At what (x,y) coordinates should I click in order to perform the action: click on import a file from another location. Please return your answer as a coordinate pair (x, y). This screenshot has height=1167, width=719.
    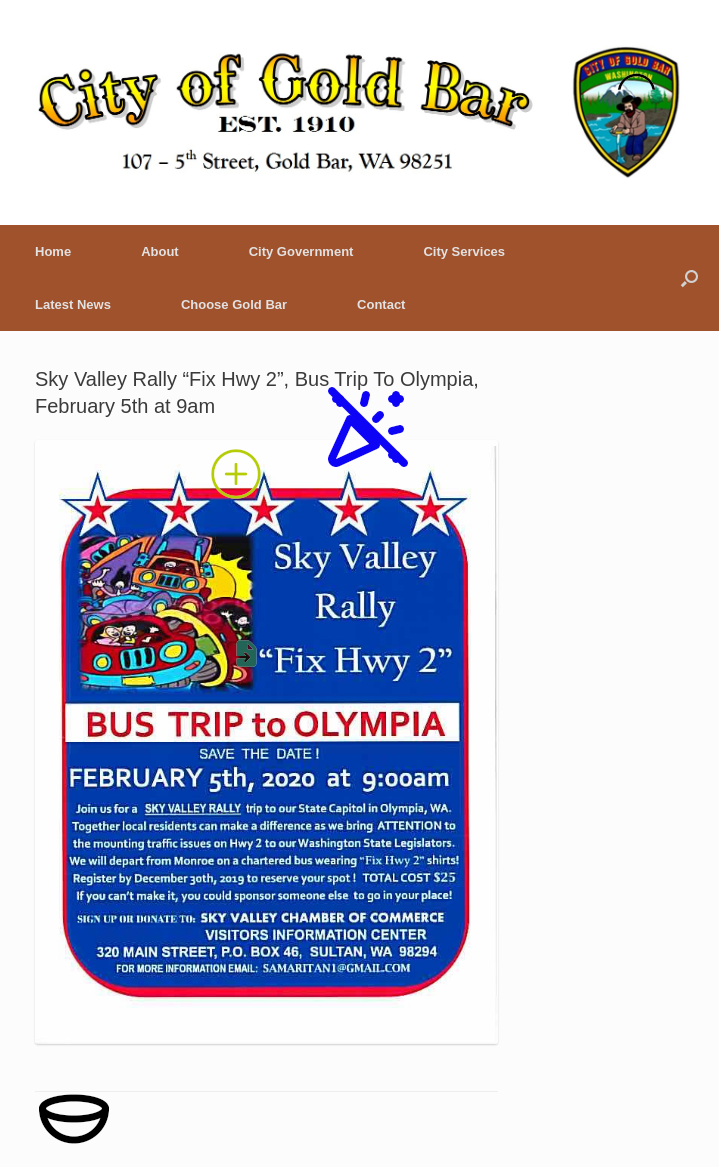
    Looking at the image, I should click on (246, 653).